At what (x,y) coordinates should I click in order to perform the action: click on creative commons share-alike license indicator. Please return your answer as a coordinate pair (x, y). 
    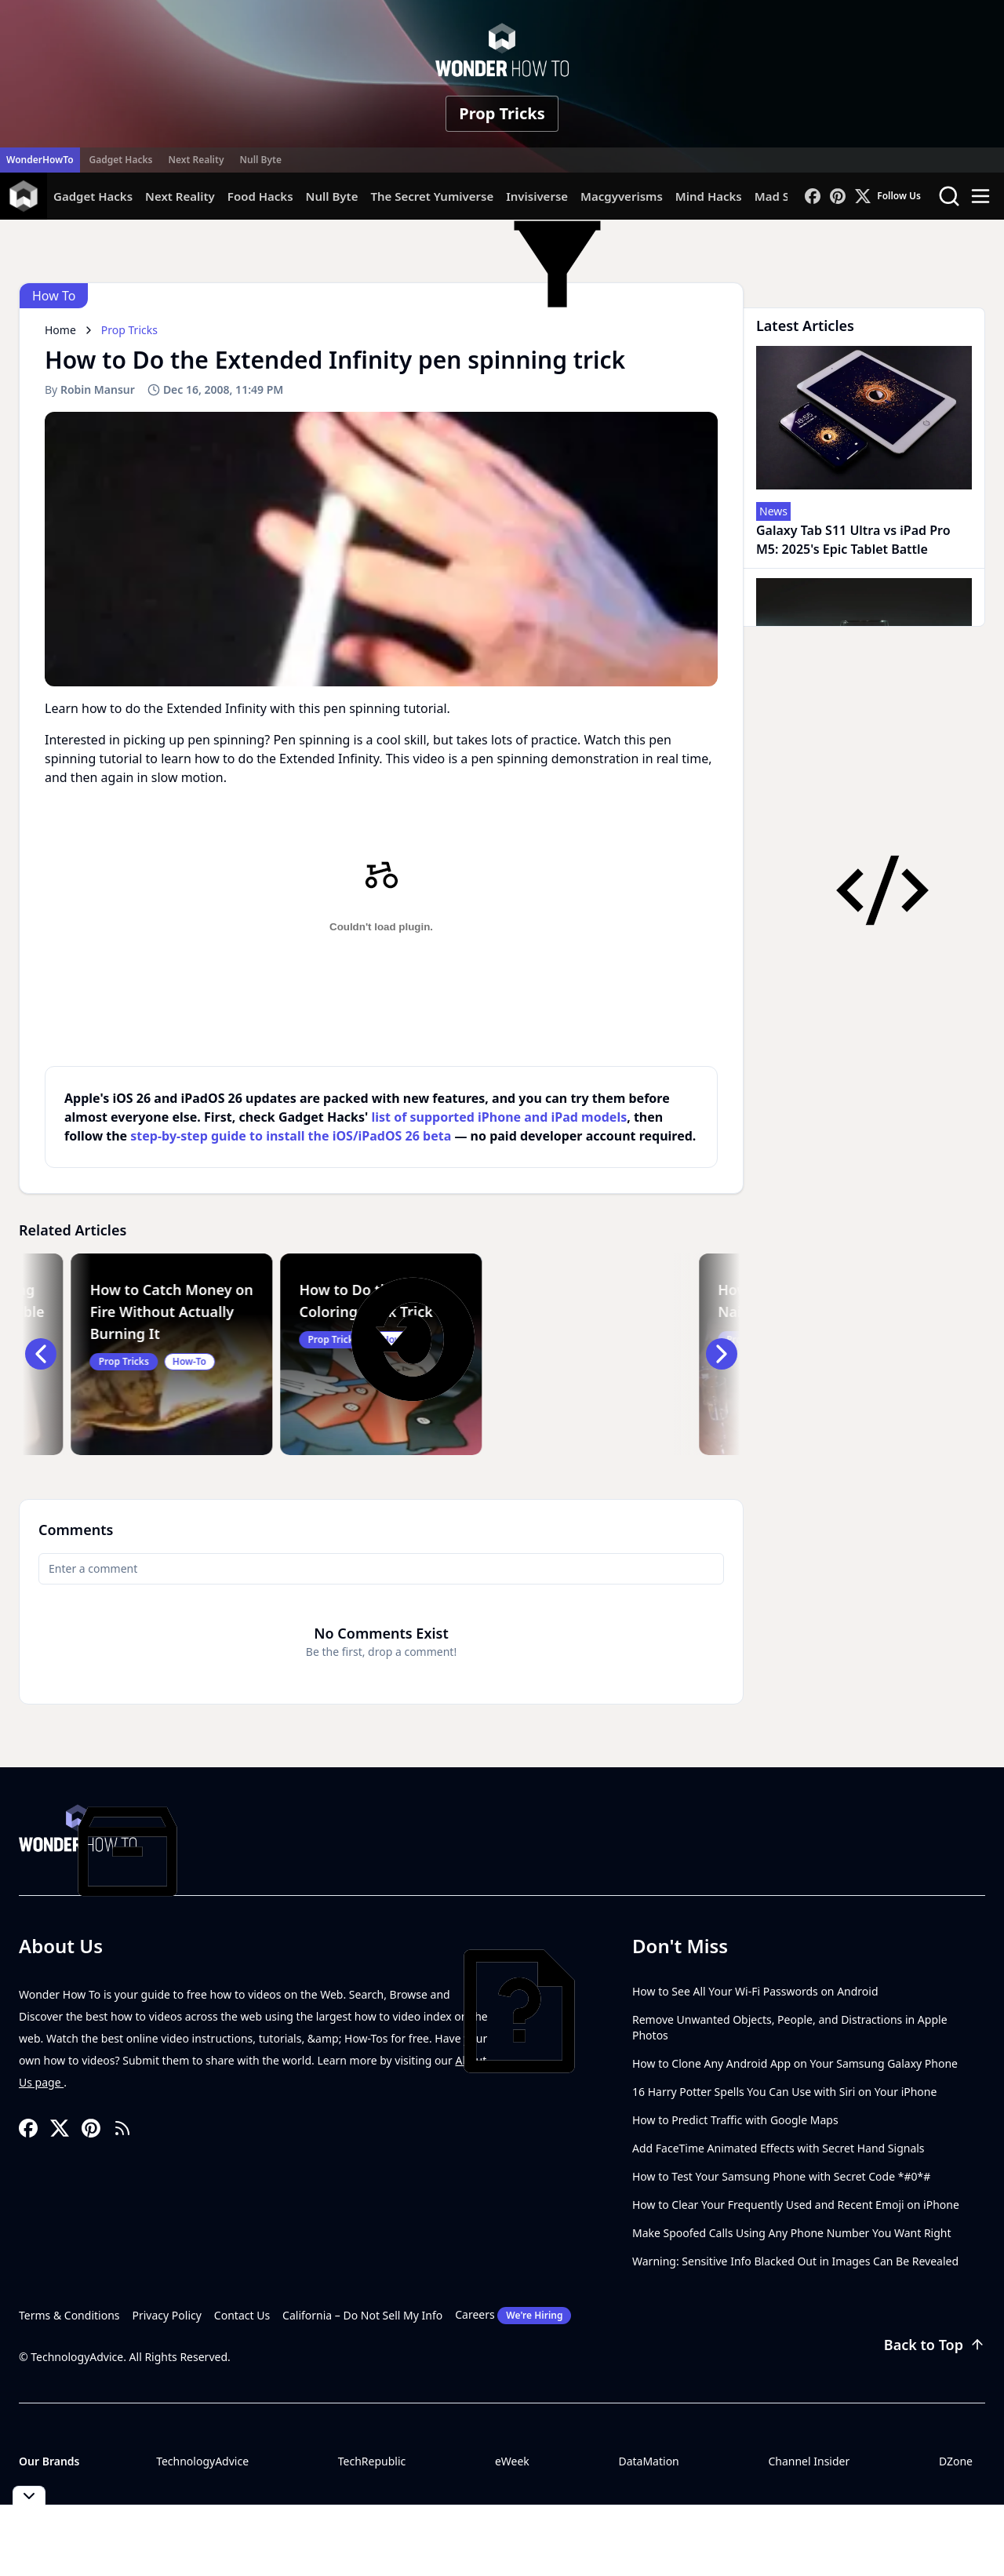
    Looking at the image, I should click on (413, 1339).